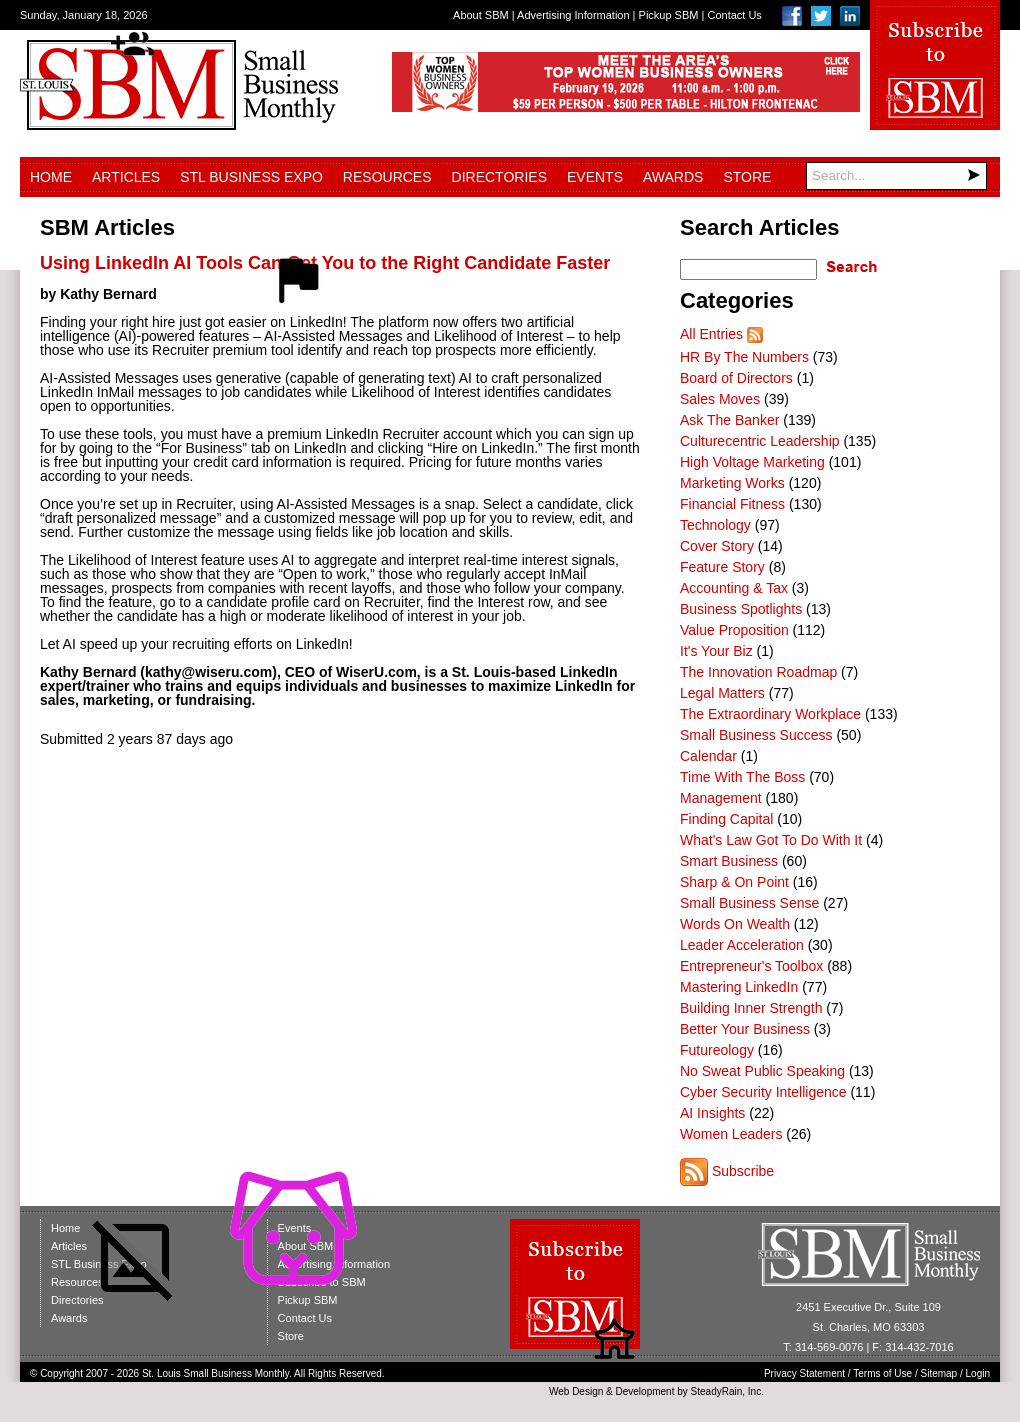  Describe the element at coordinates (614, 1338) in the screenshot. I see `view pavilion or gazebo location` at that location.